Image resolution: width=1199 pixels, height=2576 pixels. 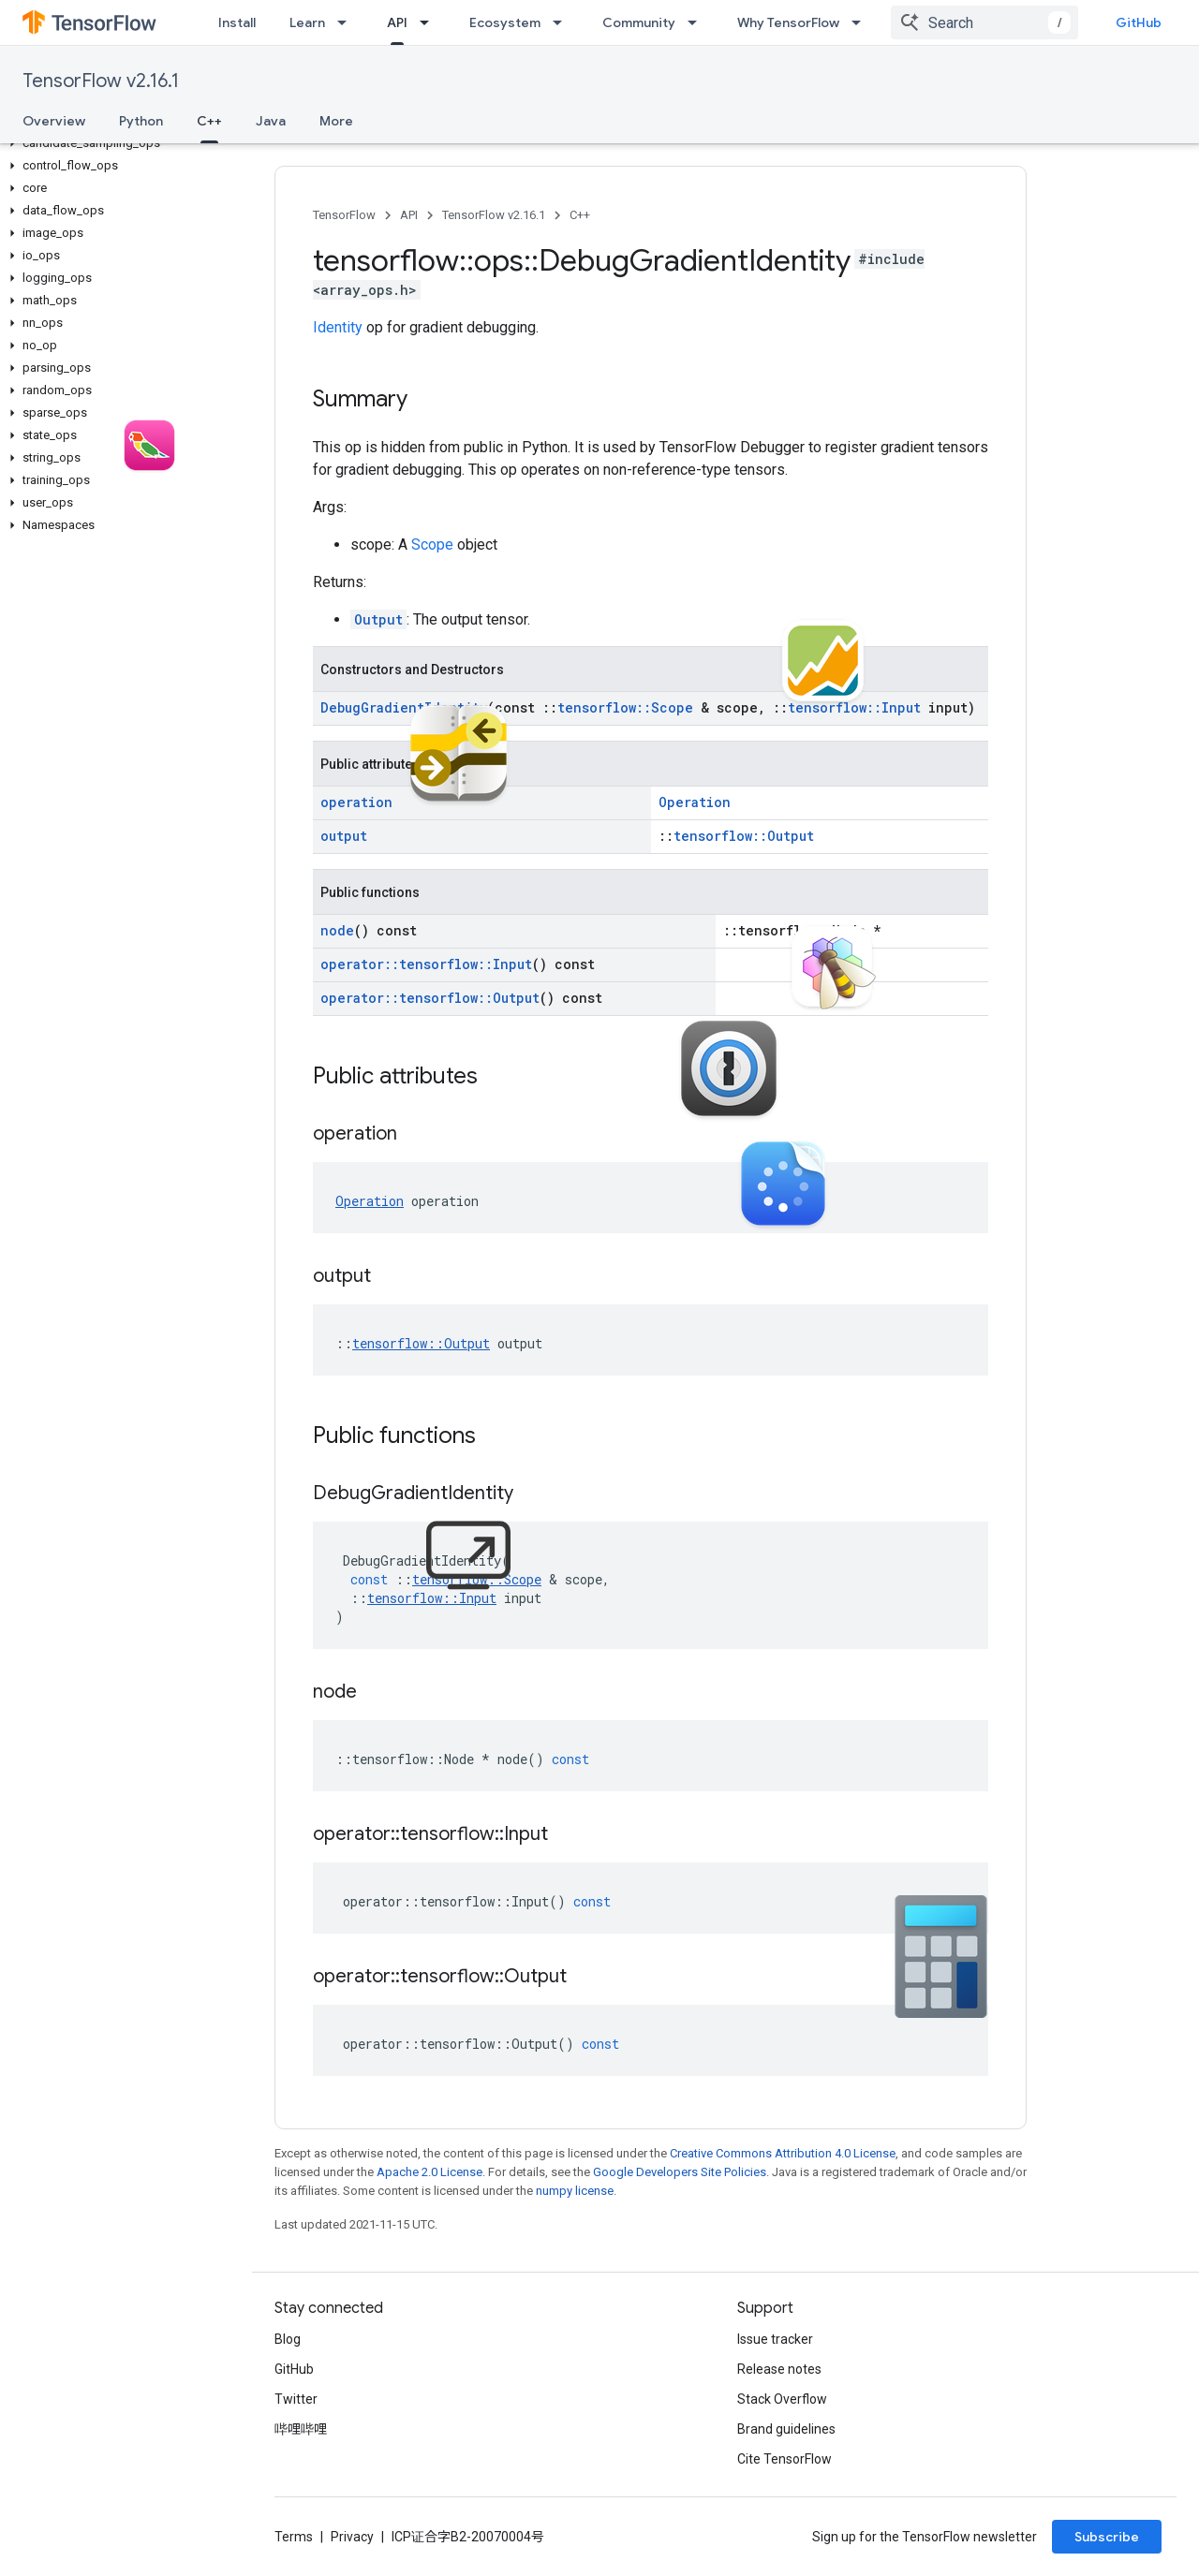 I want to click on open the alovoa dating app, so click(x=149, y=445).